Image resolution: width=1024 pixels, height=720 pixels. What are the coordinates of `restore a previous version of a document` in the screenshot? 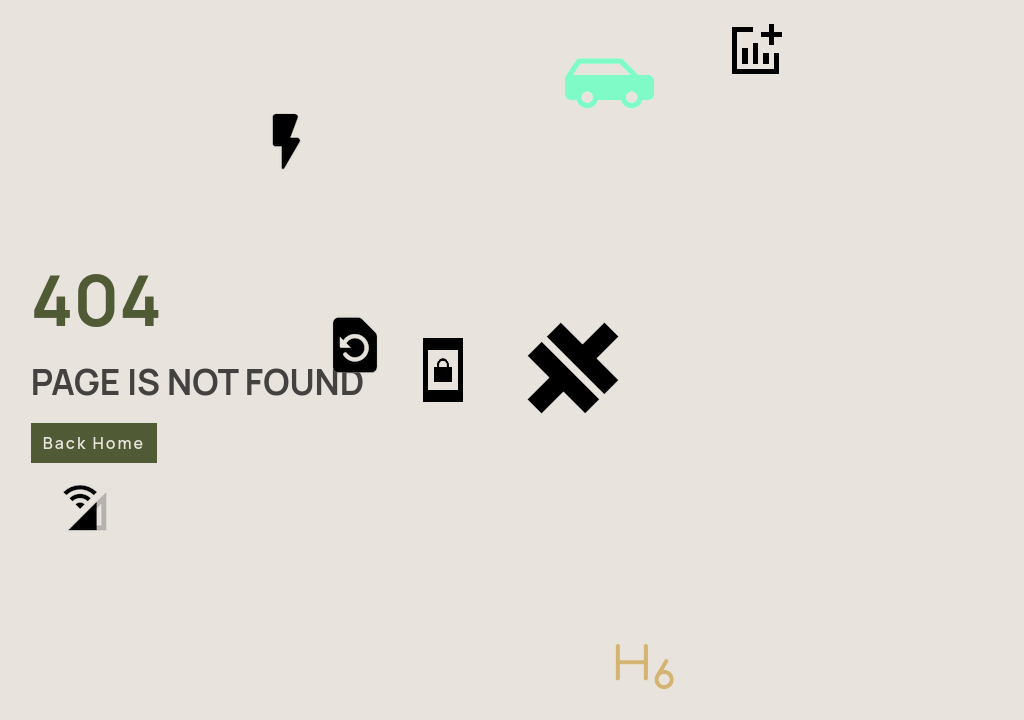 It's located at (355, 345).